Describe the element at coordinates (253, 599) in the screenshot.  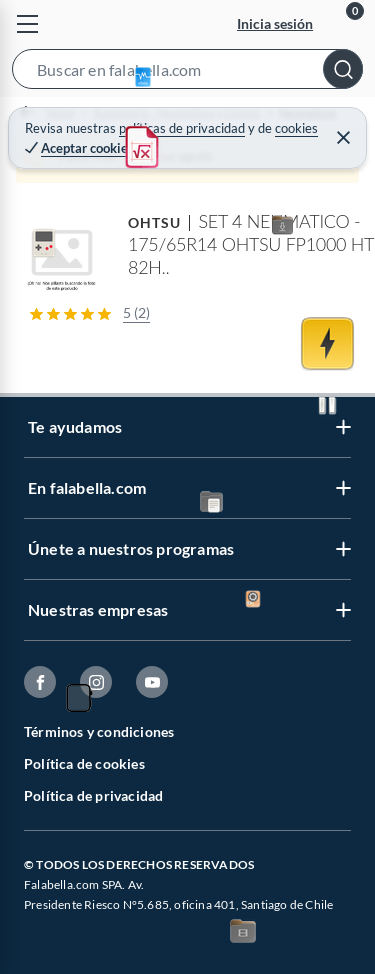
I see `indicates package manager is processing updates` at that location.